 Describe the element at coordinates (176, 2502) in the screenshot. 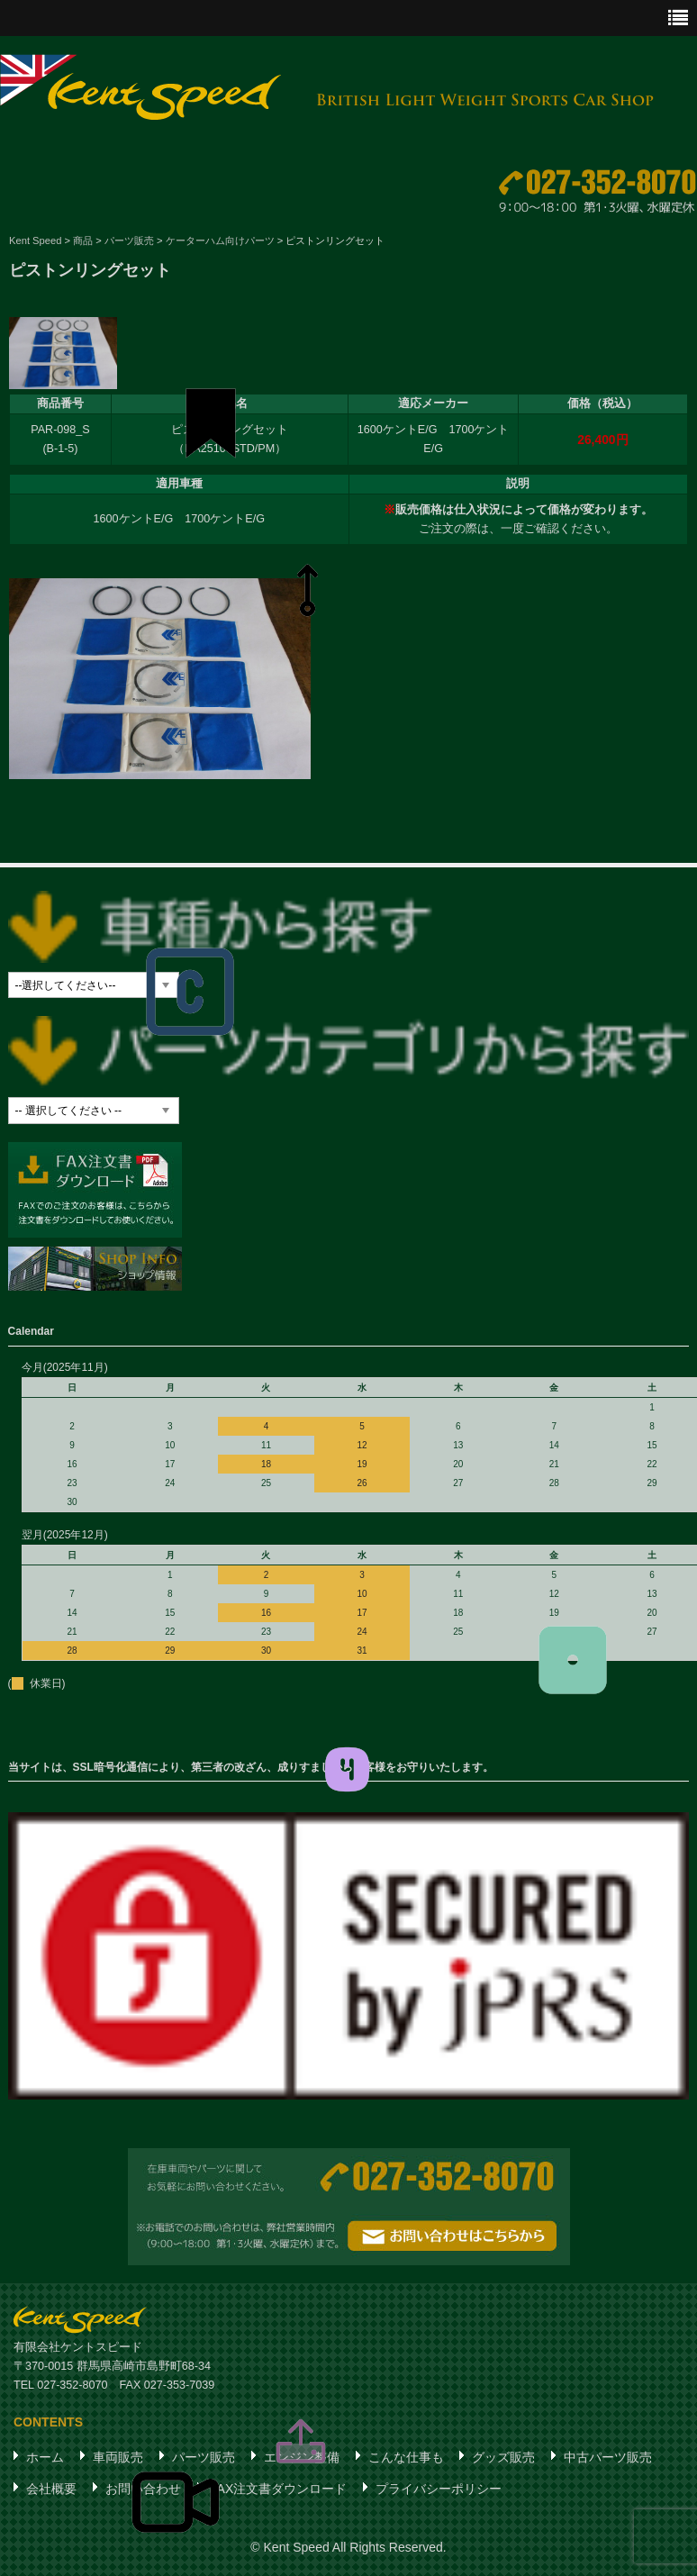

I see `start a video call` at that location.